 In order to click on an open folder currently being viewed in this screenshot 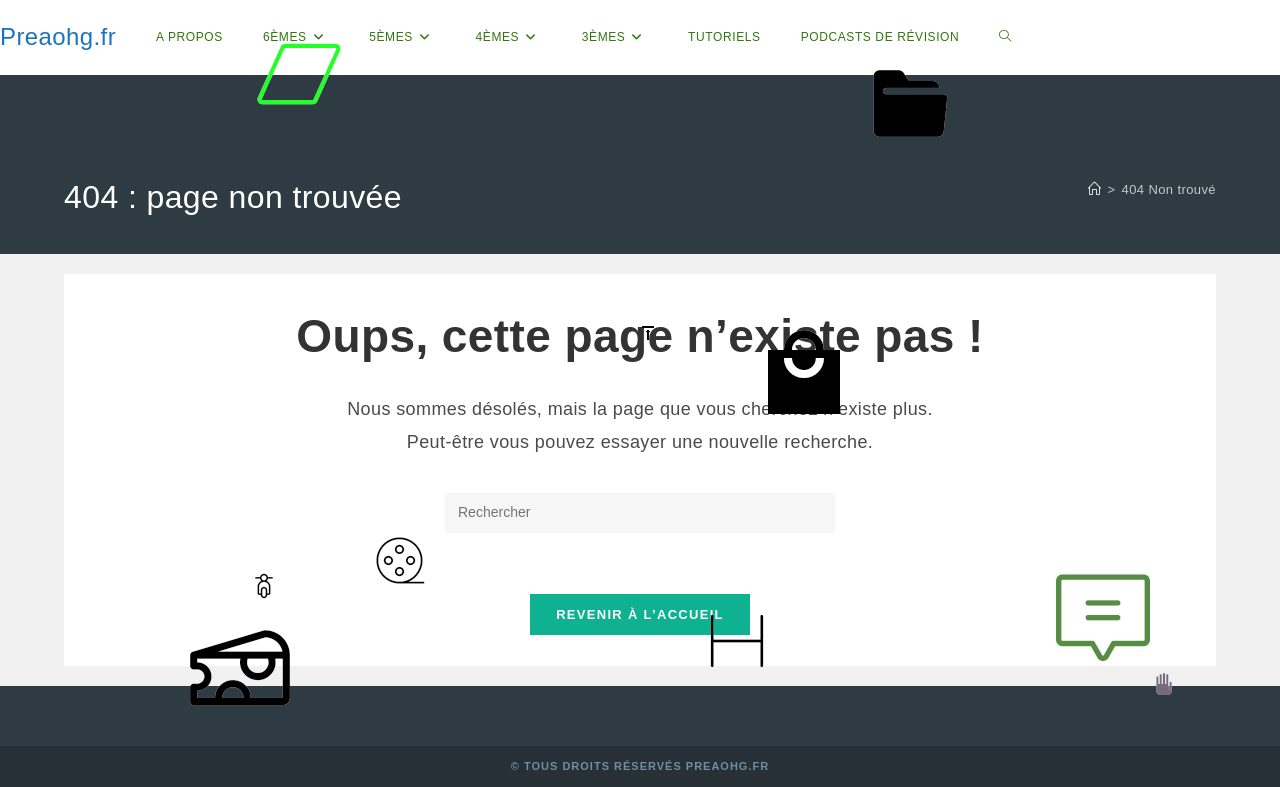, I will do `click(910, 103)`.